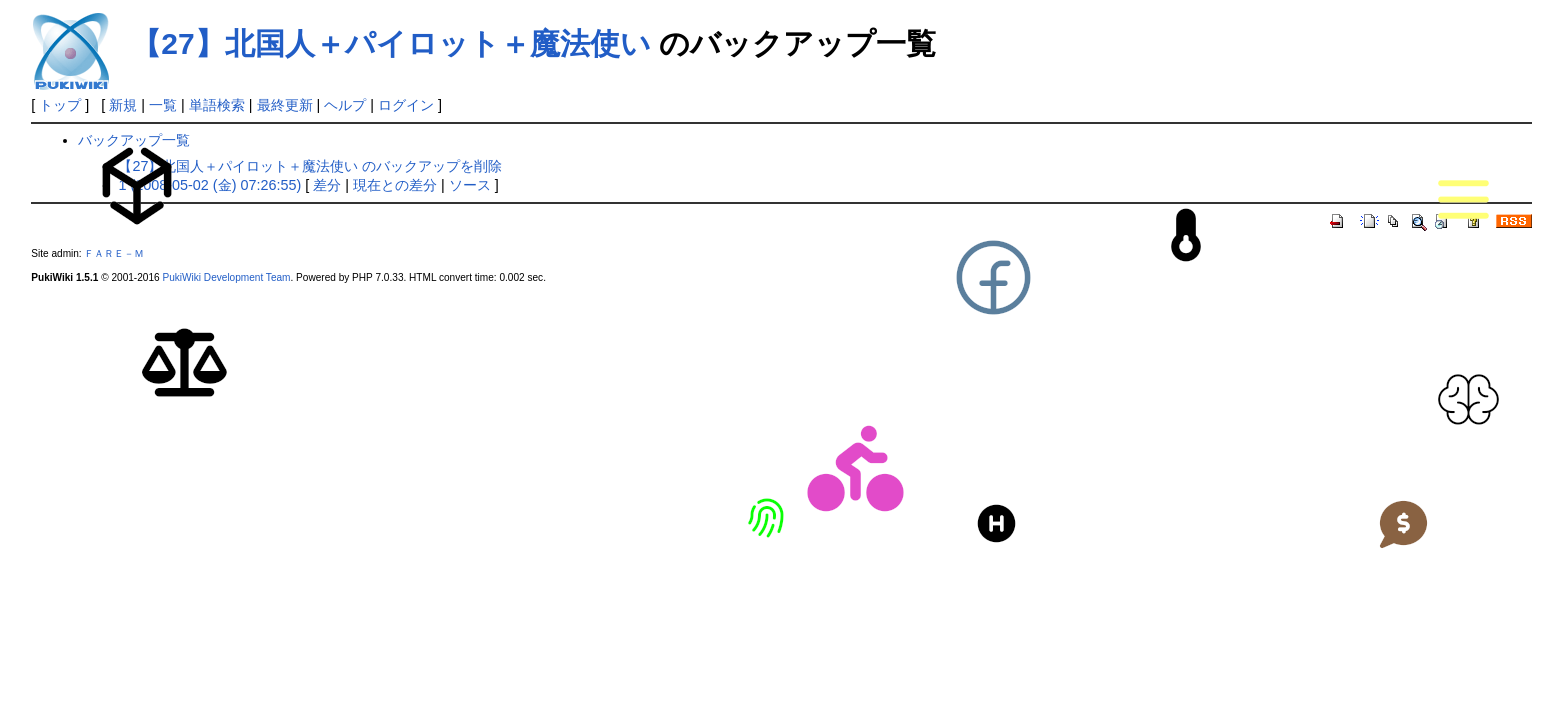  Describe the element at coordinates (1403, 524) in the screenshot. I see `view payment or billing messages` at that location.